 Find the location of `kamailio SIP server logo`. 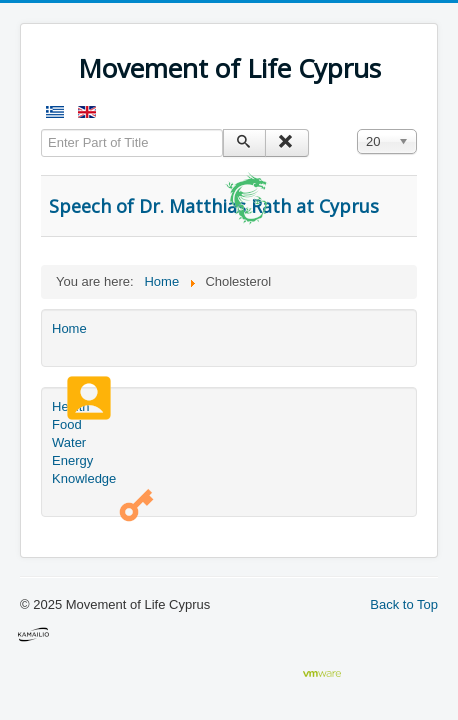

kamailio SIP server logo is located at coordinates (33, 634).